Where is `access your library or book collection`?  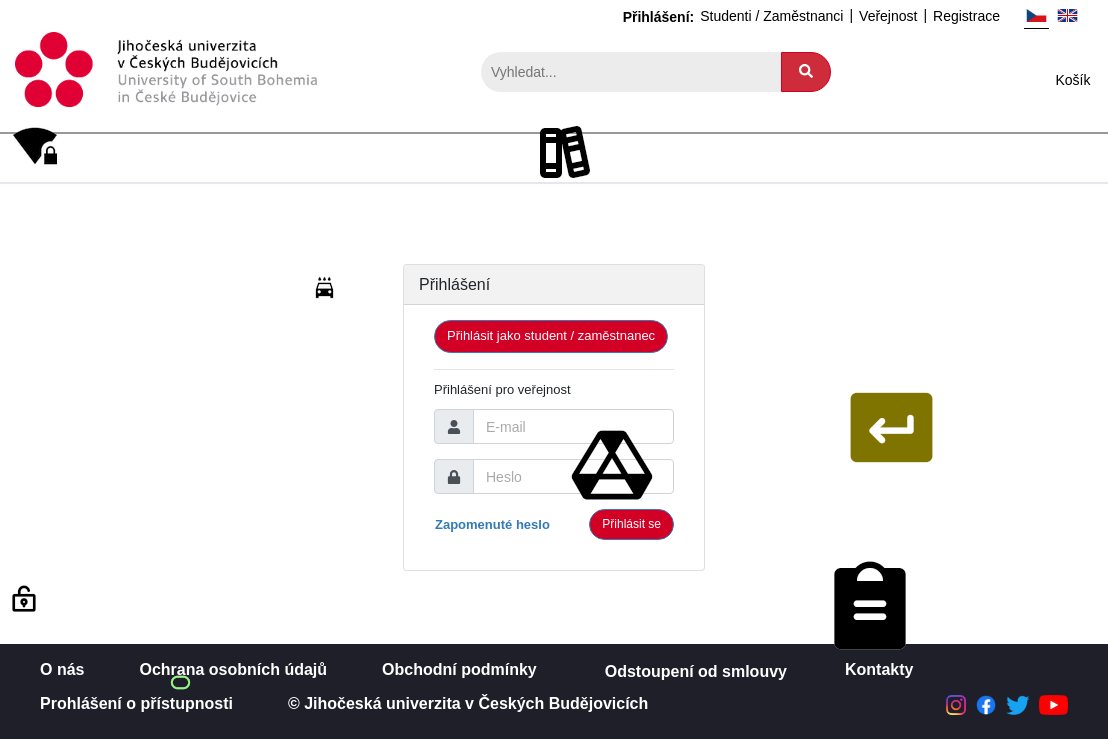 access your library or book collection is located at coordinates (563, 153).